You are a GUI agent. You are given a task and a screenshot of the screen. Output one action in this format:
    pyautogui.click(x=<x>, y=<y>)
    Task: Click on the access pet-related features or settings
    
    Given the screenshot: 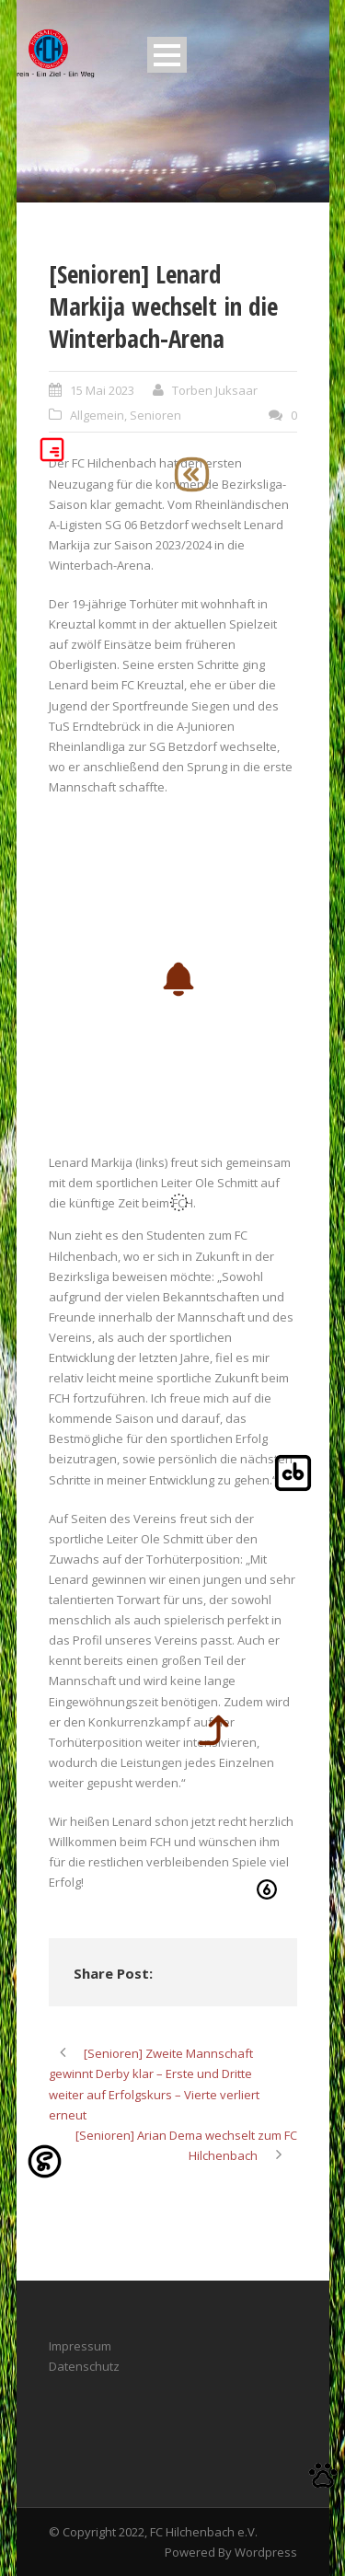 What is the action you would take?
    pyautogui.click(x=323, y=2475)
    